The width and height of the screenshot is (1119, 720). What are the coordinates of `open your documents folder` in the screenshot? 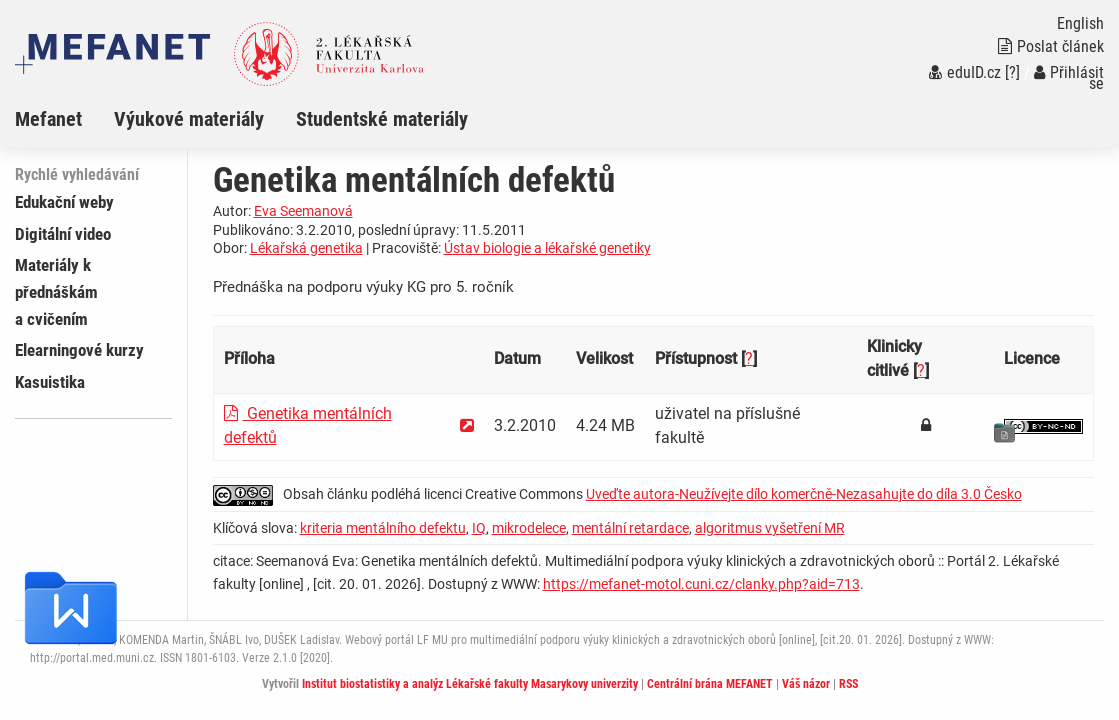 It's located at (1004, 432).